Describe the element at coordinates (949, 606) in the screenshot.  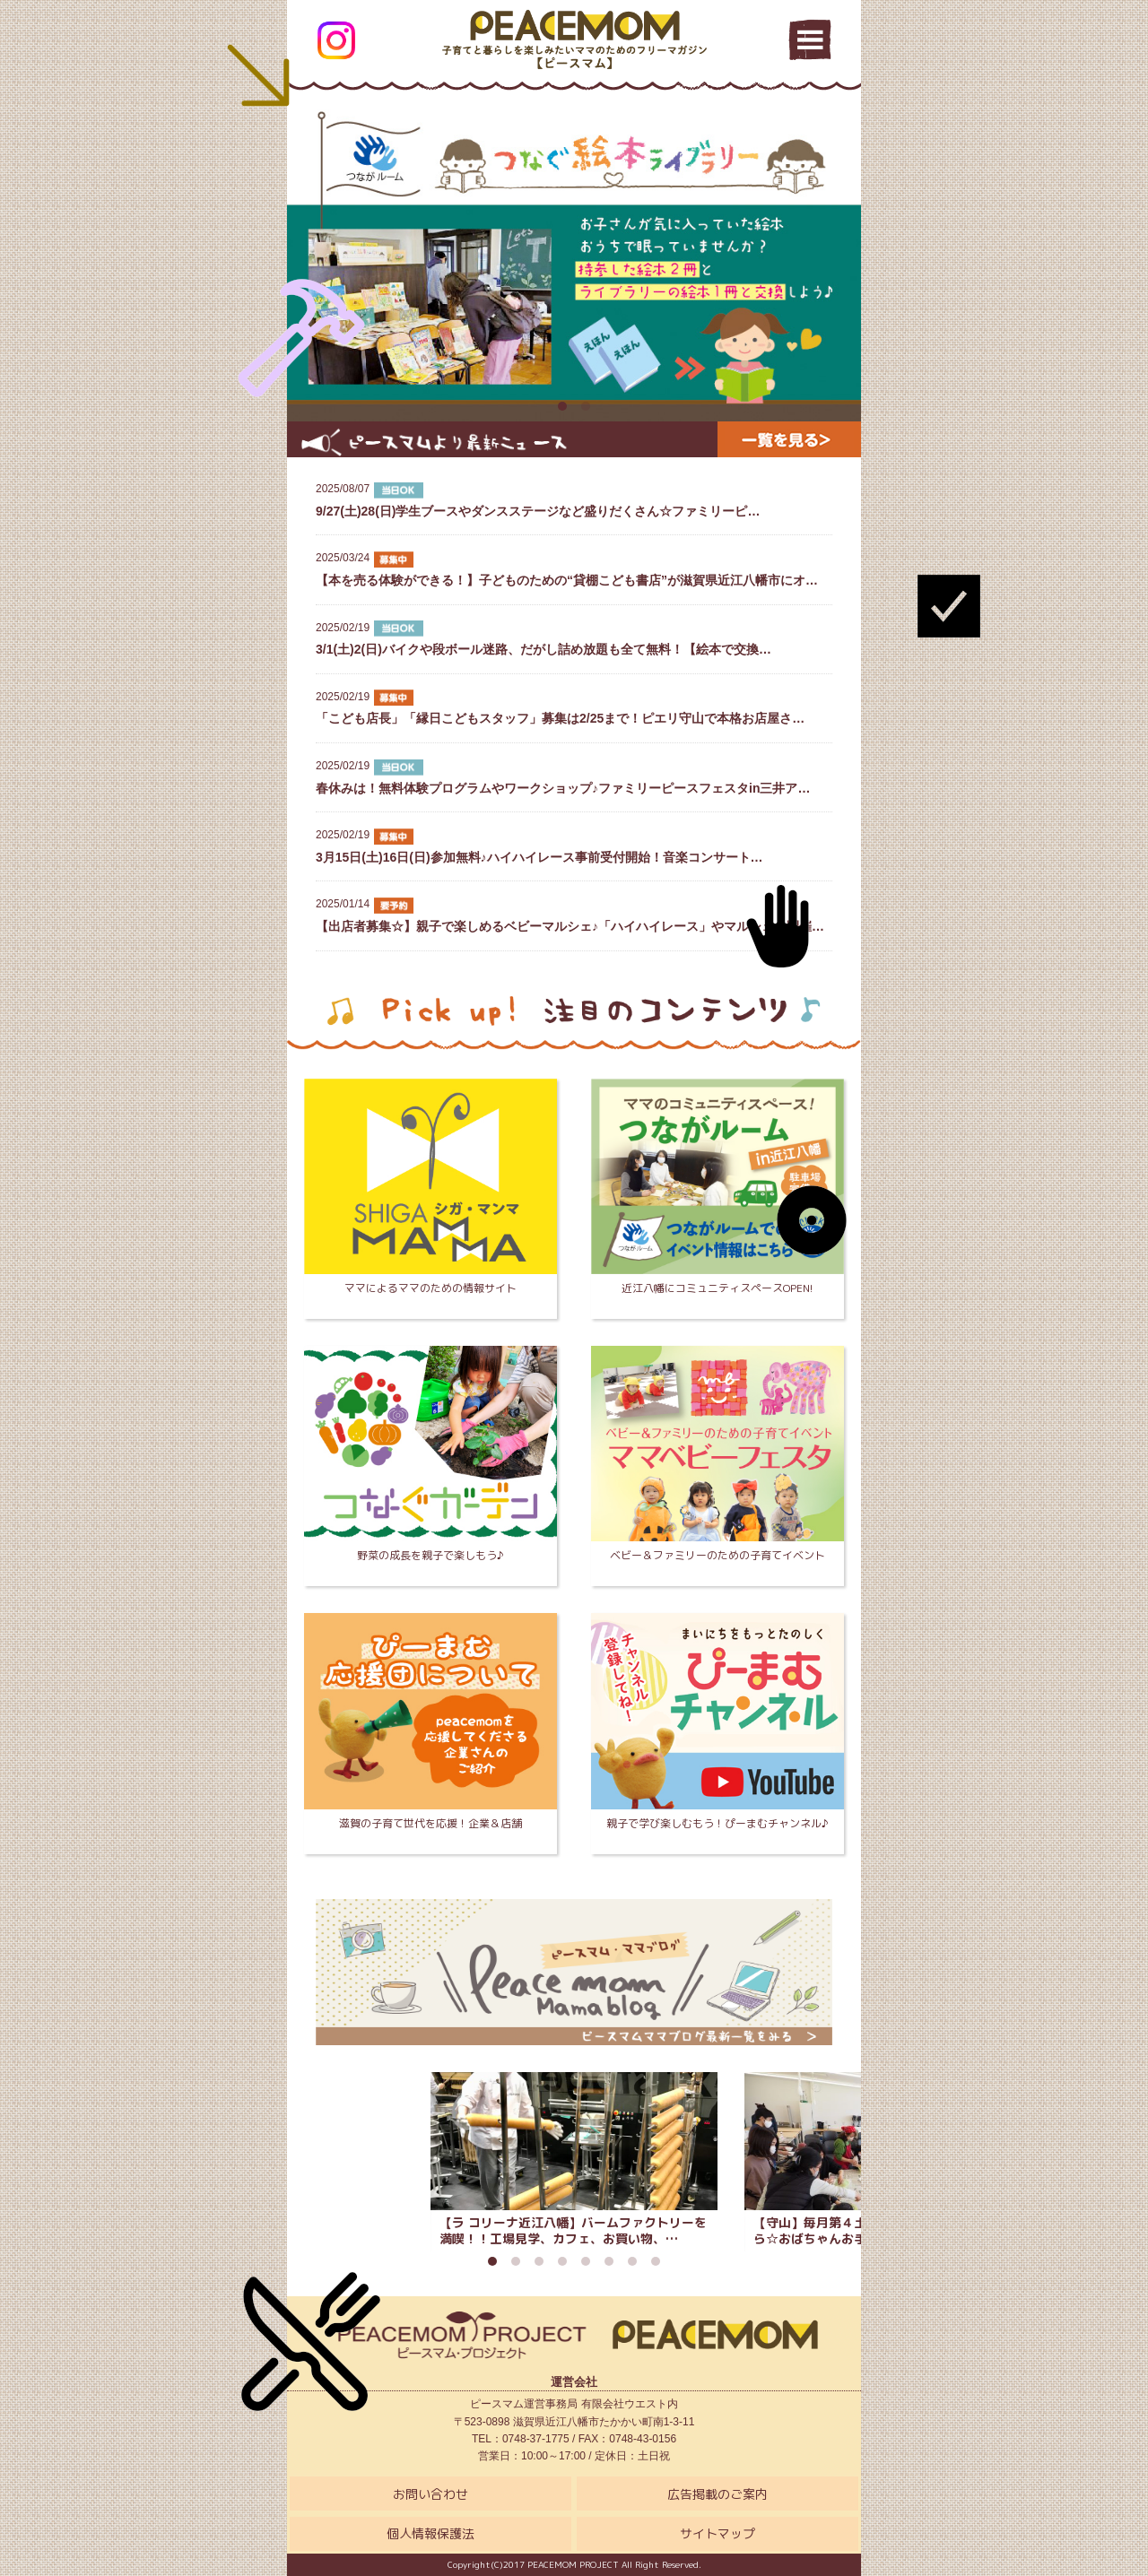
I see `indicates a selected or completed item` at that location.